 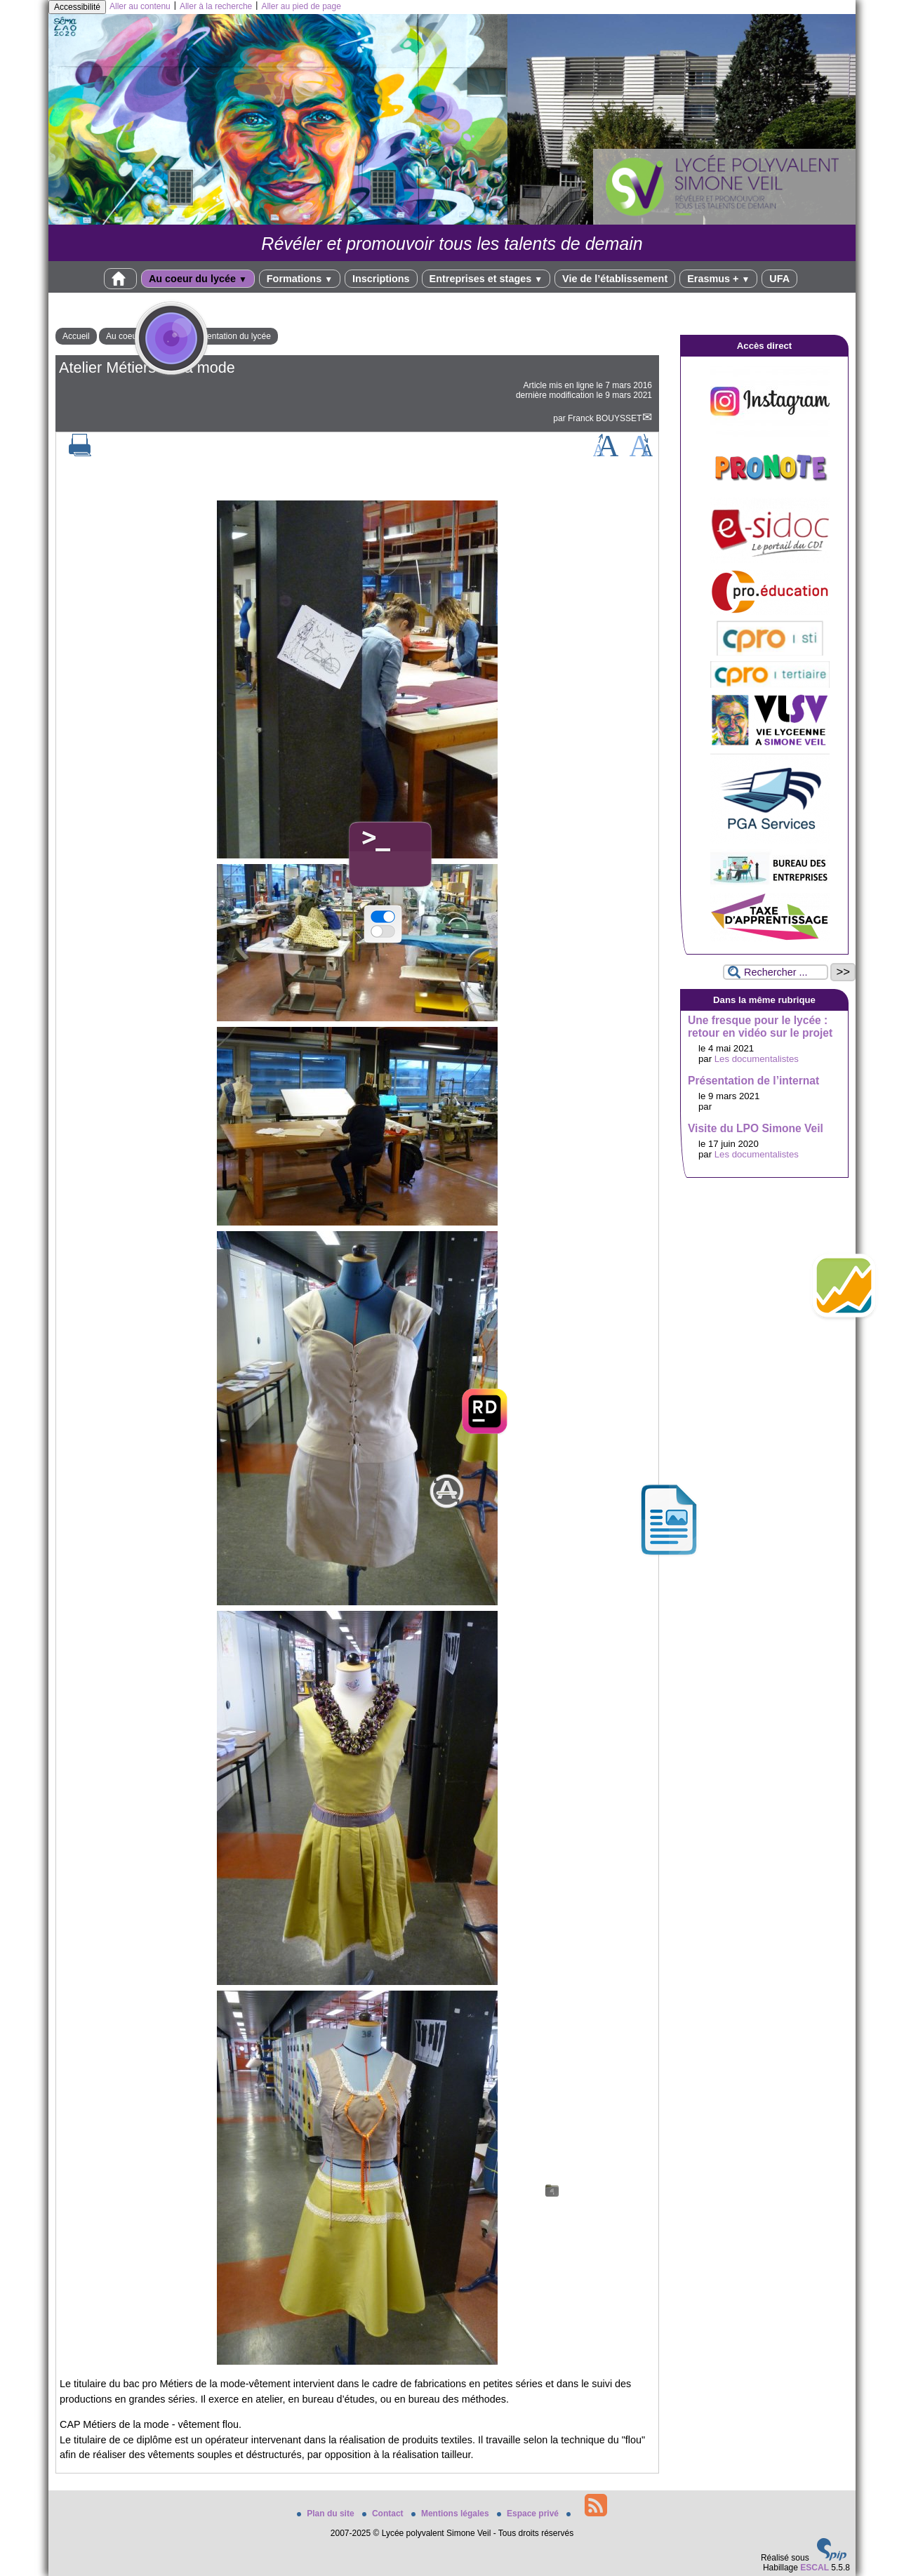 I want to click on folder synced with insync cloud service, so click(x=552, y=2190).